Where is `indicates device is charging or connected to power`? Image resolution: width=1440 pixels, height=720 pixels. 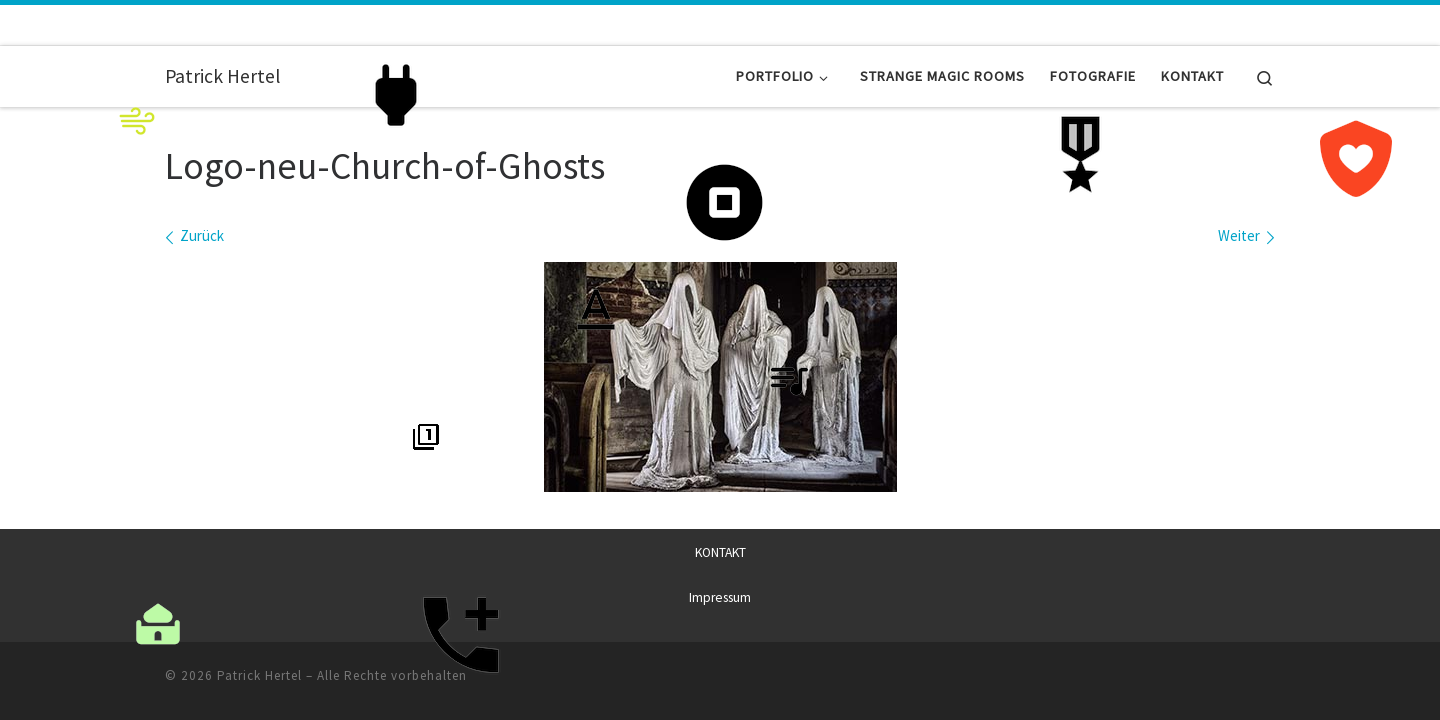 indicates device is charging or connected to power is located at coordinates (396, 95).